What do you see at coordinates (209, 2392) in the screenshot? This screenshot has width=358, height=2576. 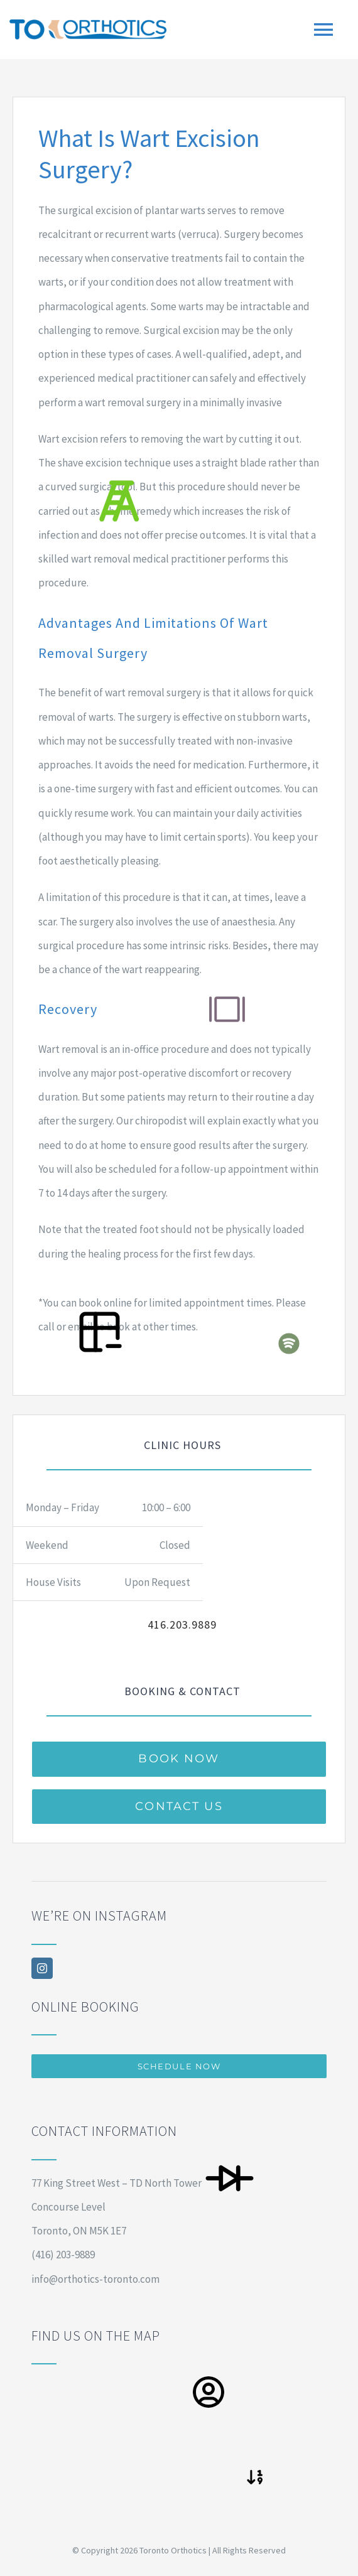 I see `view your profile` at bounding box center [209, 2392].